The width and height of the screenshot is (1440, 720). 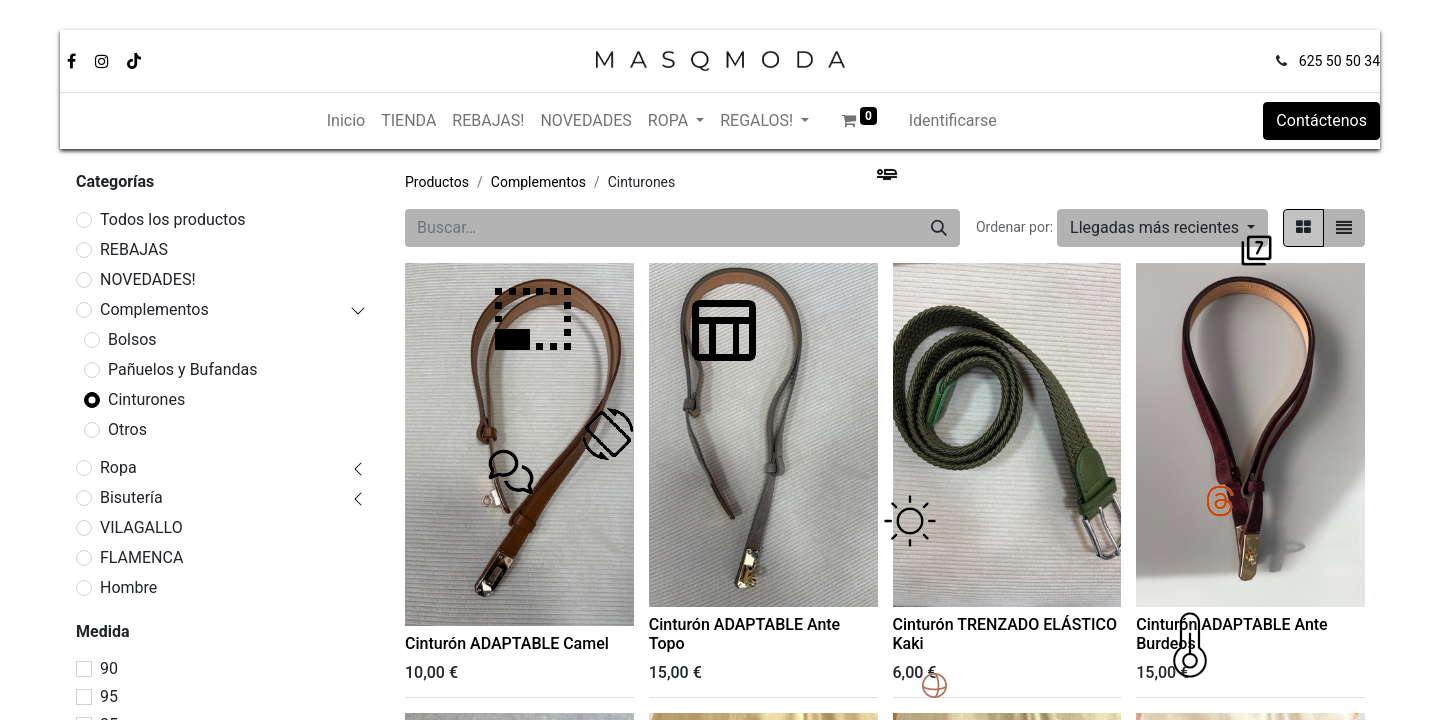 What do you see at coordinates (511, 472) in the screenshot?
I see `open chat or messaging` at bounding box center [511, 472].